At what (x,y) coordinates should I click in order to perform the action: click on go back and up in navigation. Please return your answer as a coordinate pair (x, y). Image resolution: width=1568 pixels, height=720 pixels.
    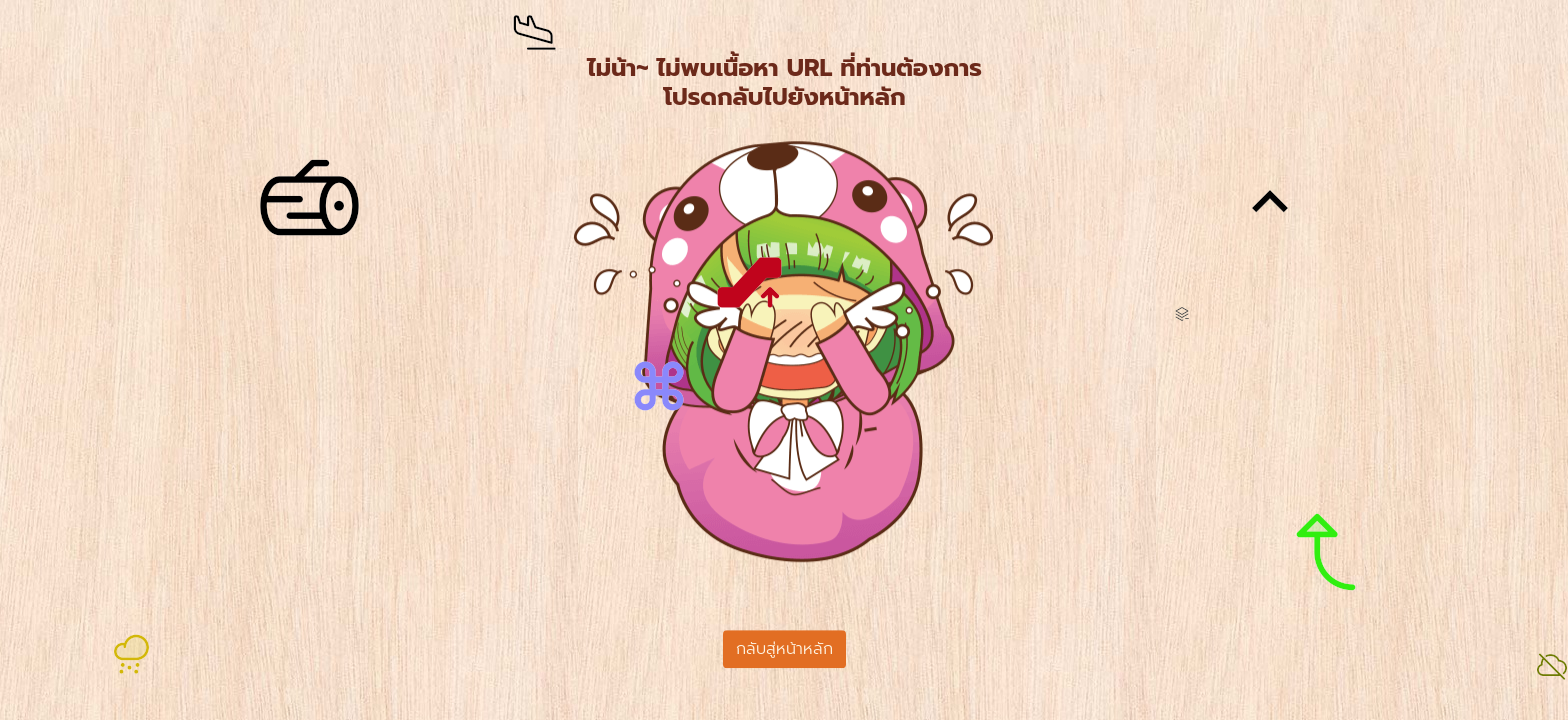
    Looking at the image, I should click on (1326, 552).